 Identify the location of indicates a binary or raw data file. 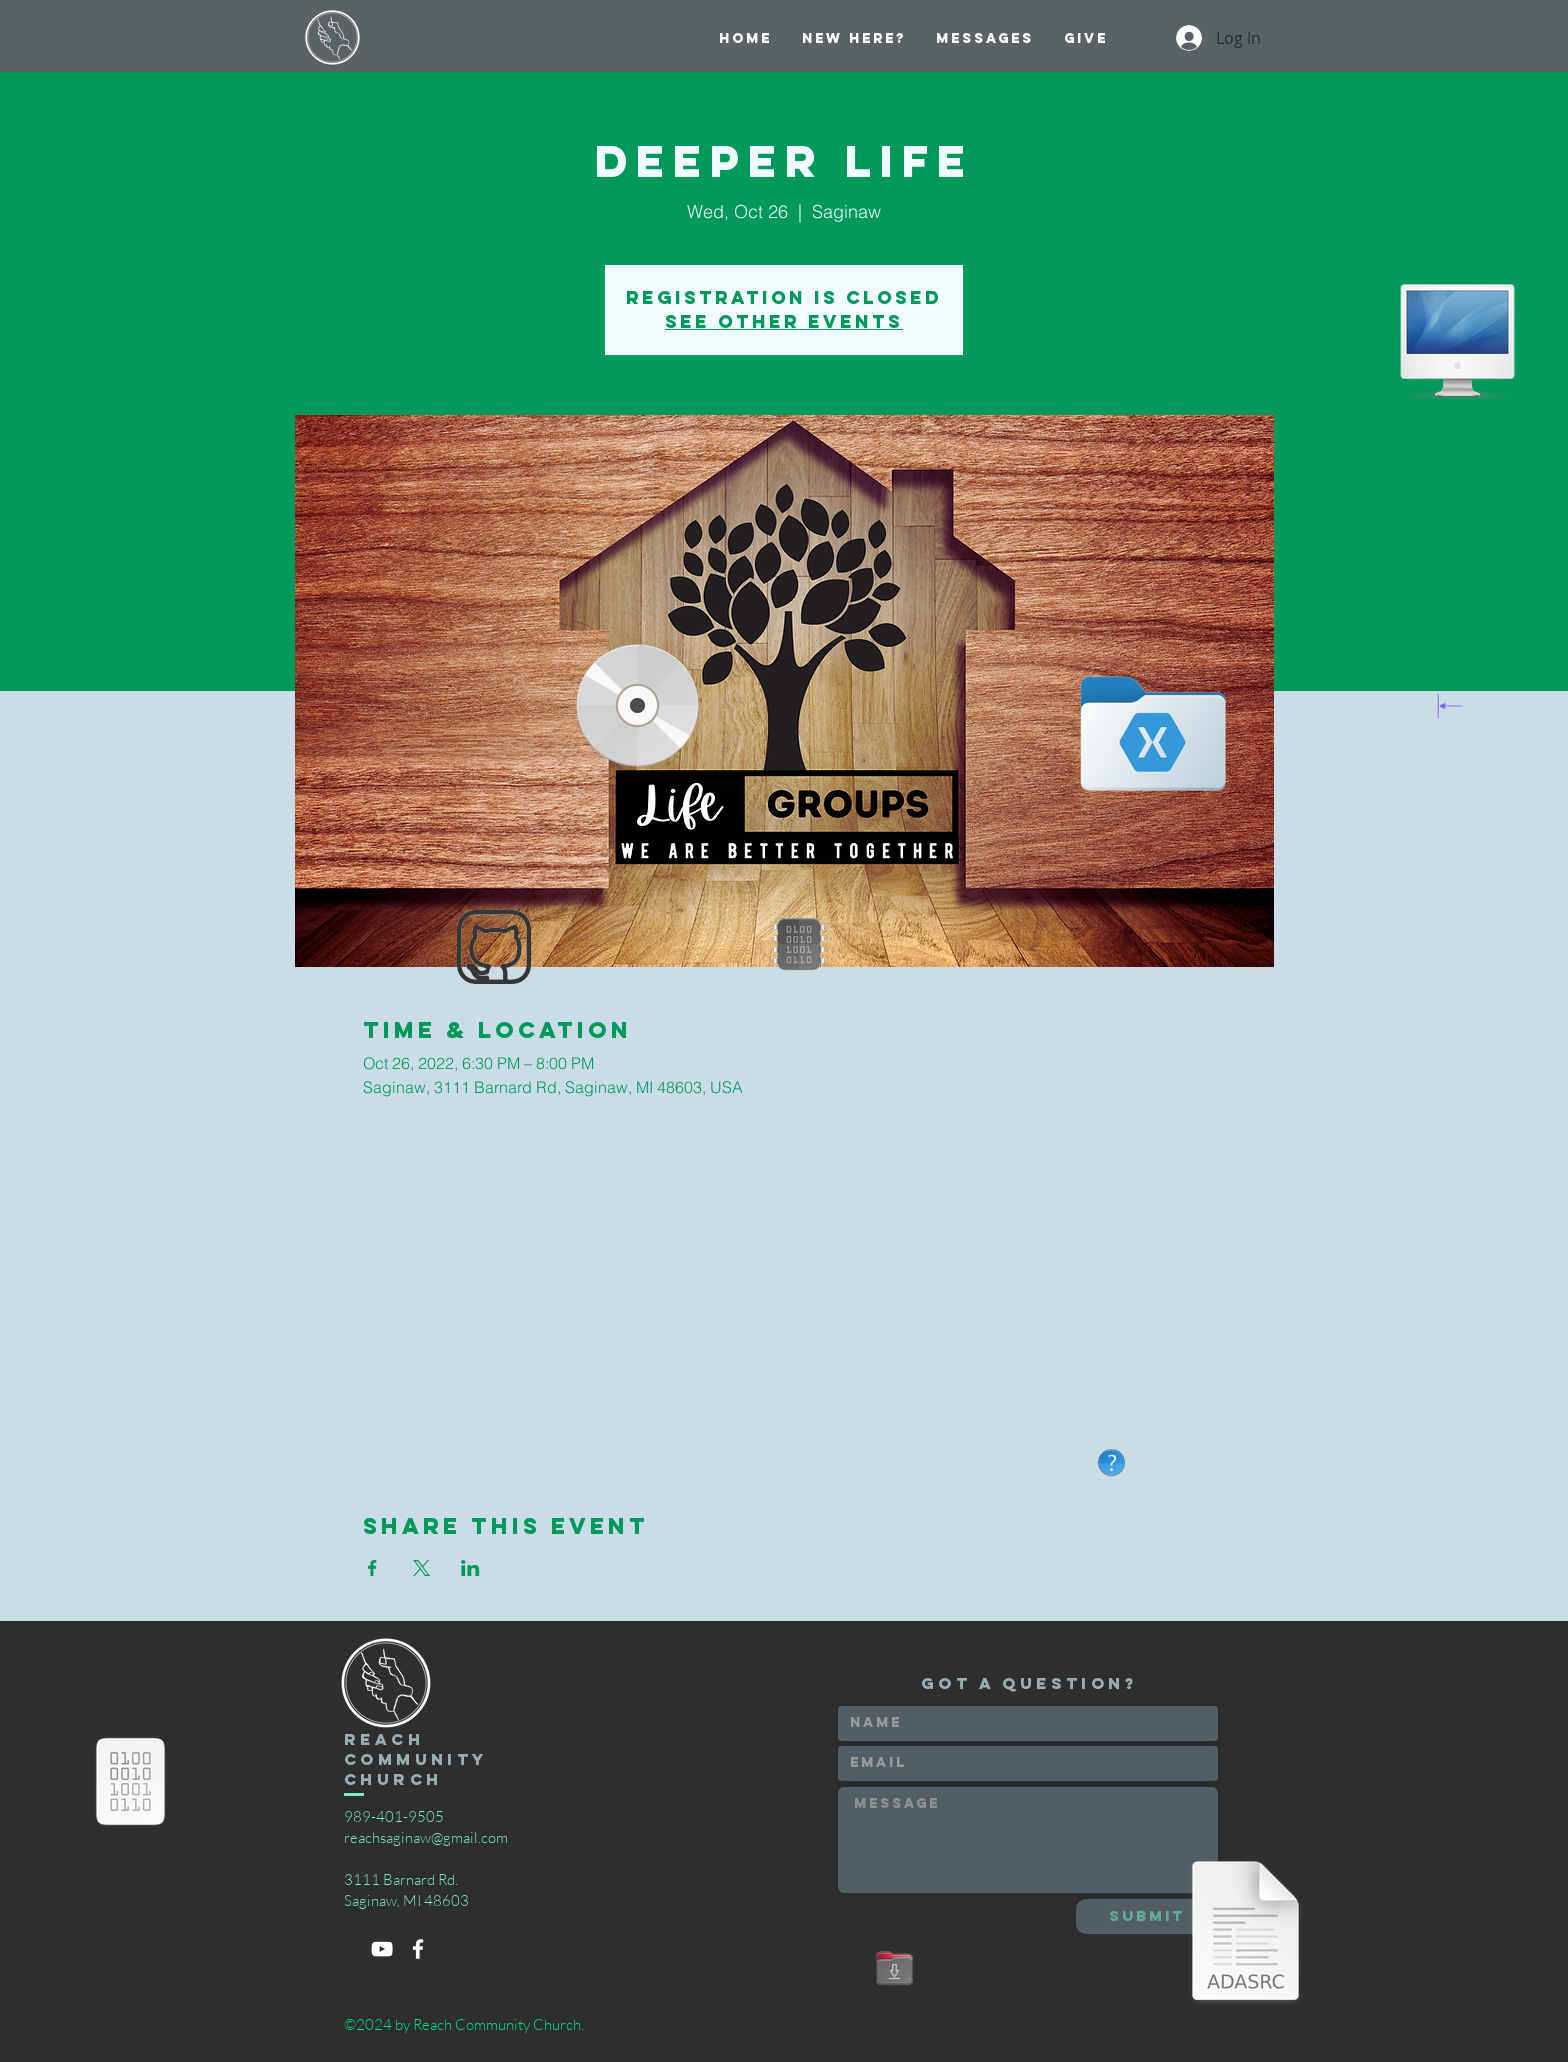
(130, 1781).